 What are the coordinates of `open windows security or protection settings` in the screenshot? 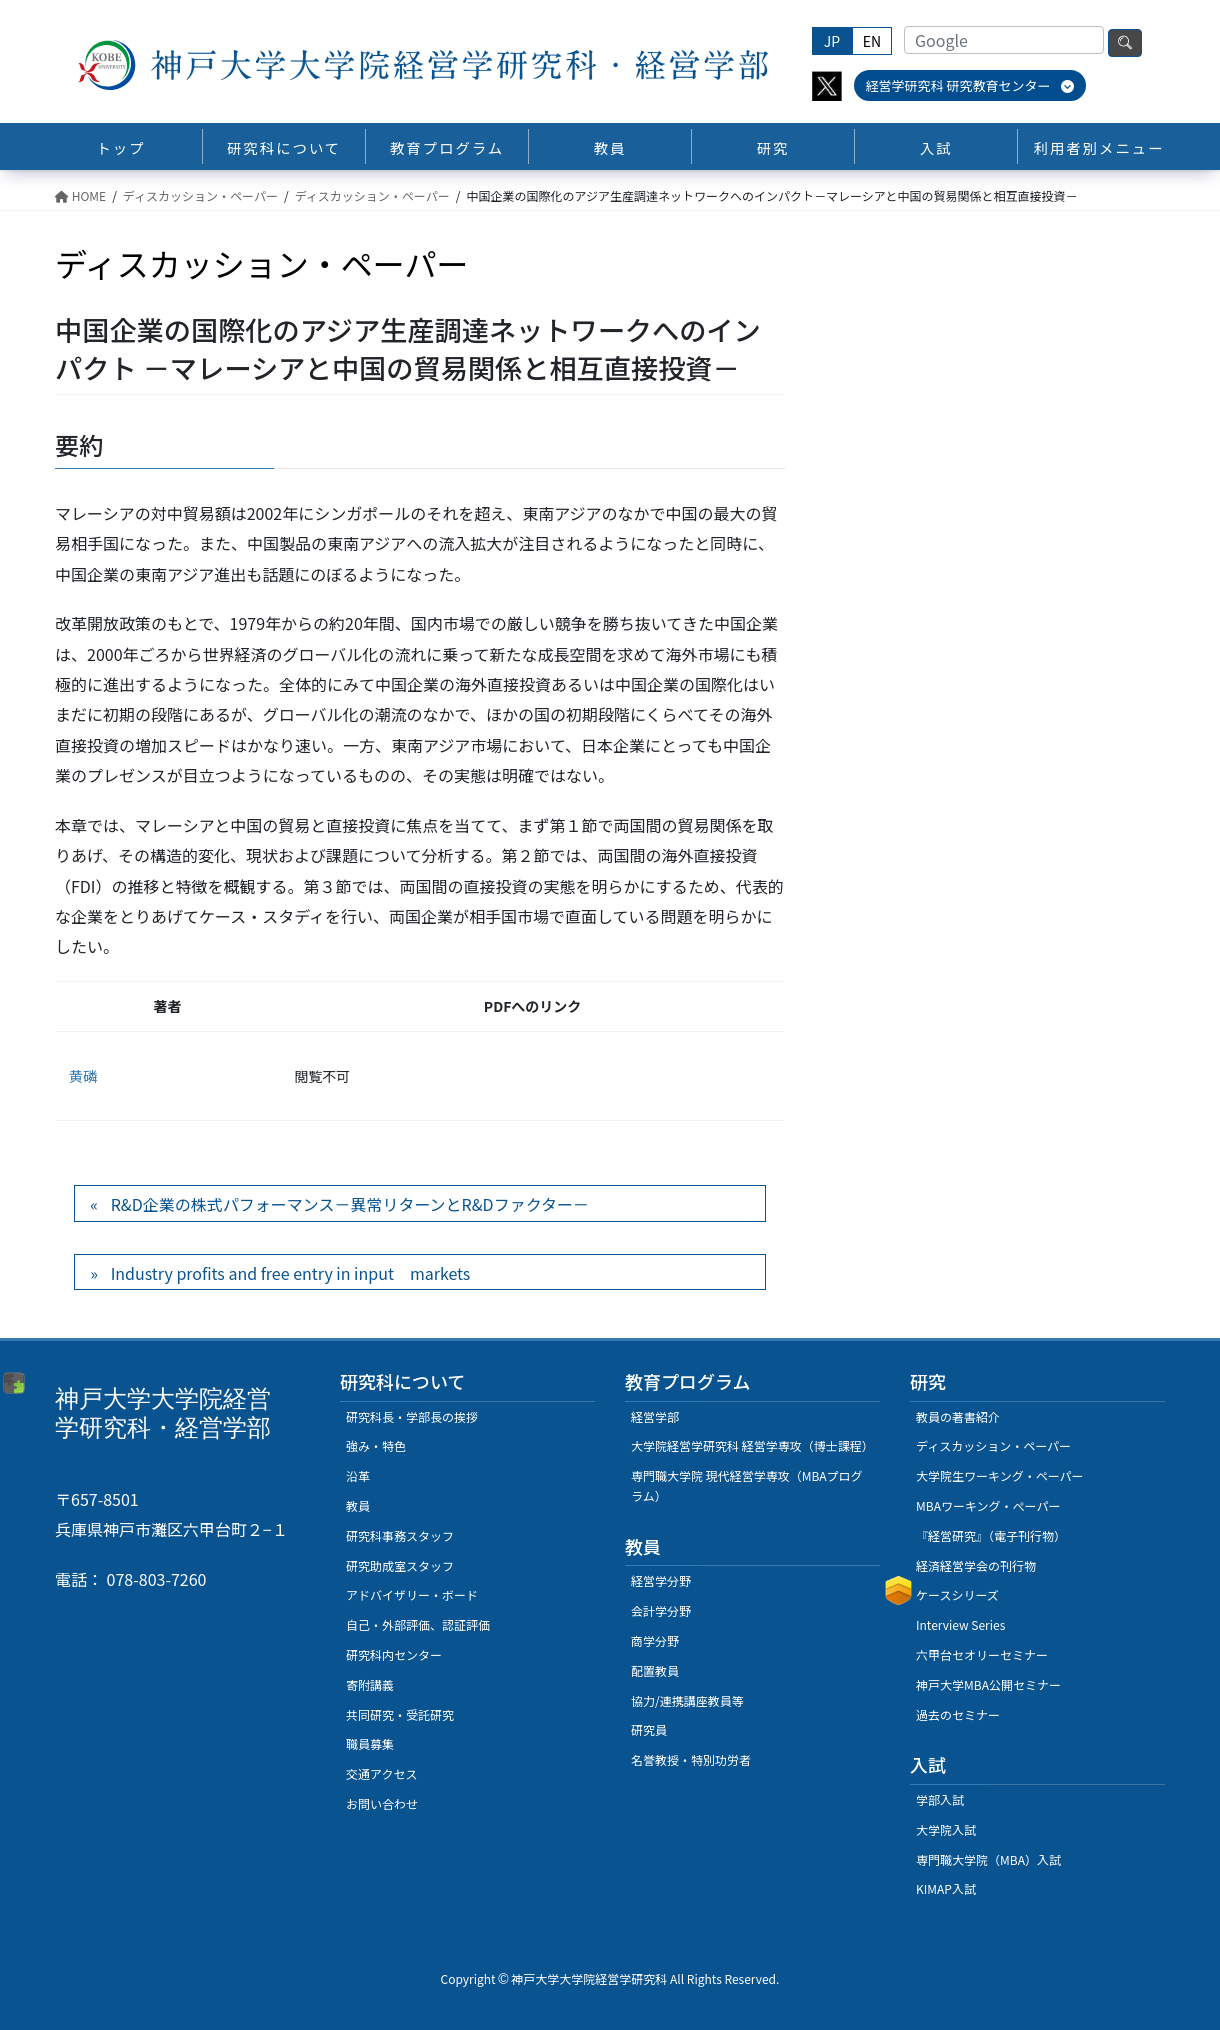 It's located at (898, 1590).